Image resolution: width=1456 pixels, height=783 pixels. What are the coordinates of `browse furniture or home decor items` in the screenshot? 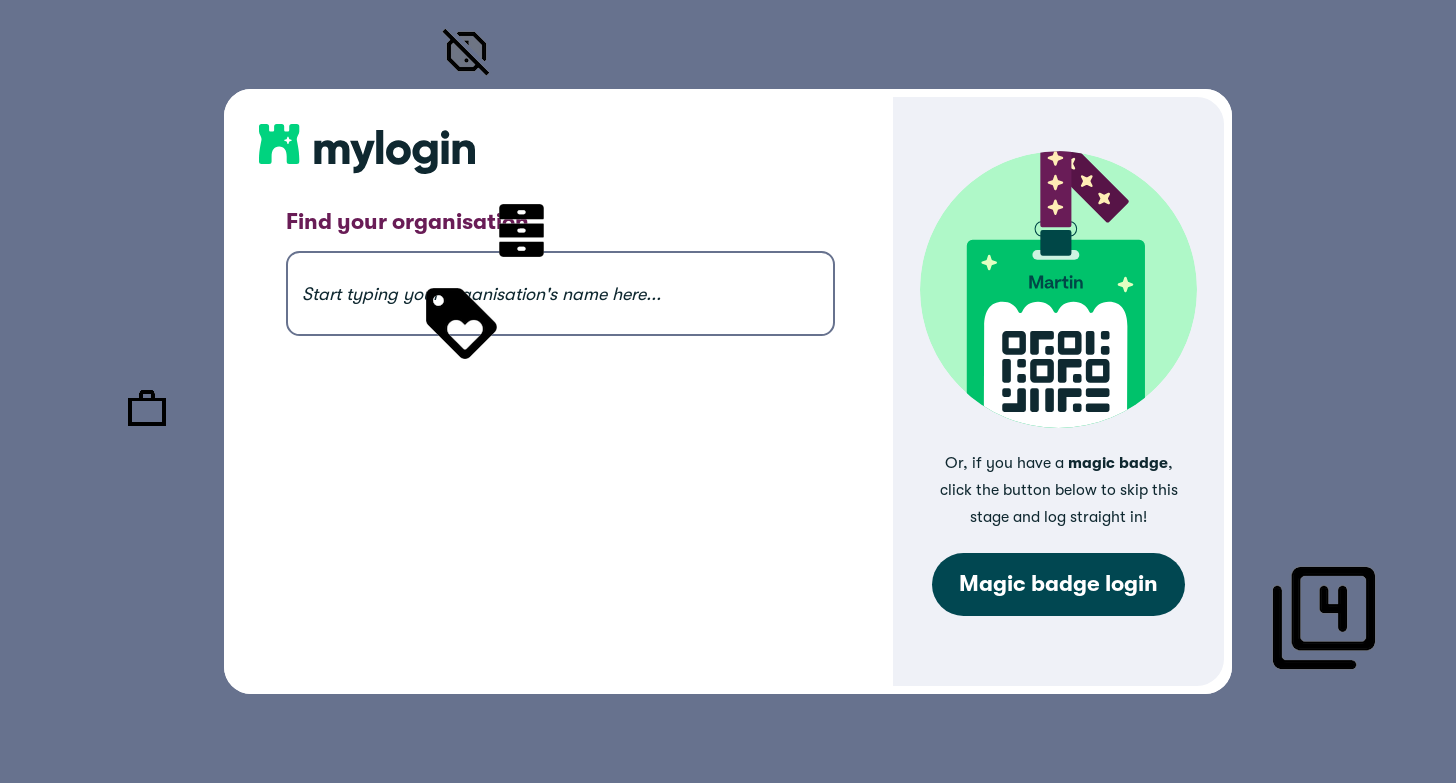 It's located at (521, 230).